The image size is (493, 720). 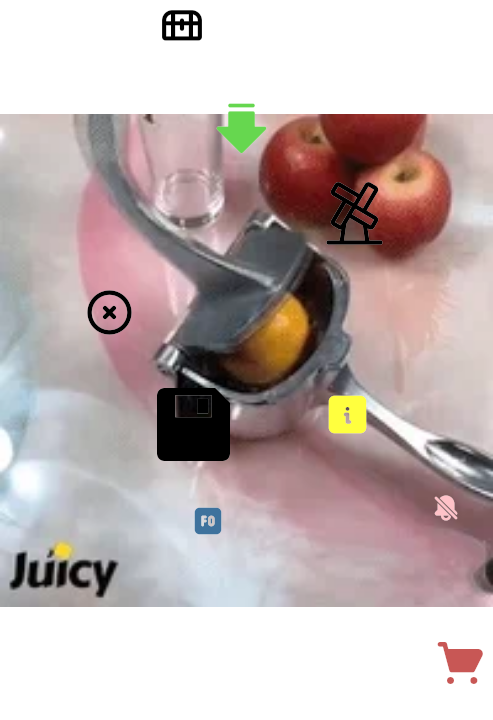 What do you see at coordinates (354, 214) in the screenshot?
I see `indicates renewable or wind energy options` at bounding box center [354, 214].